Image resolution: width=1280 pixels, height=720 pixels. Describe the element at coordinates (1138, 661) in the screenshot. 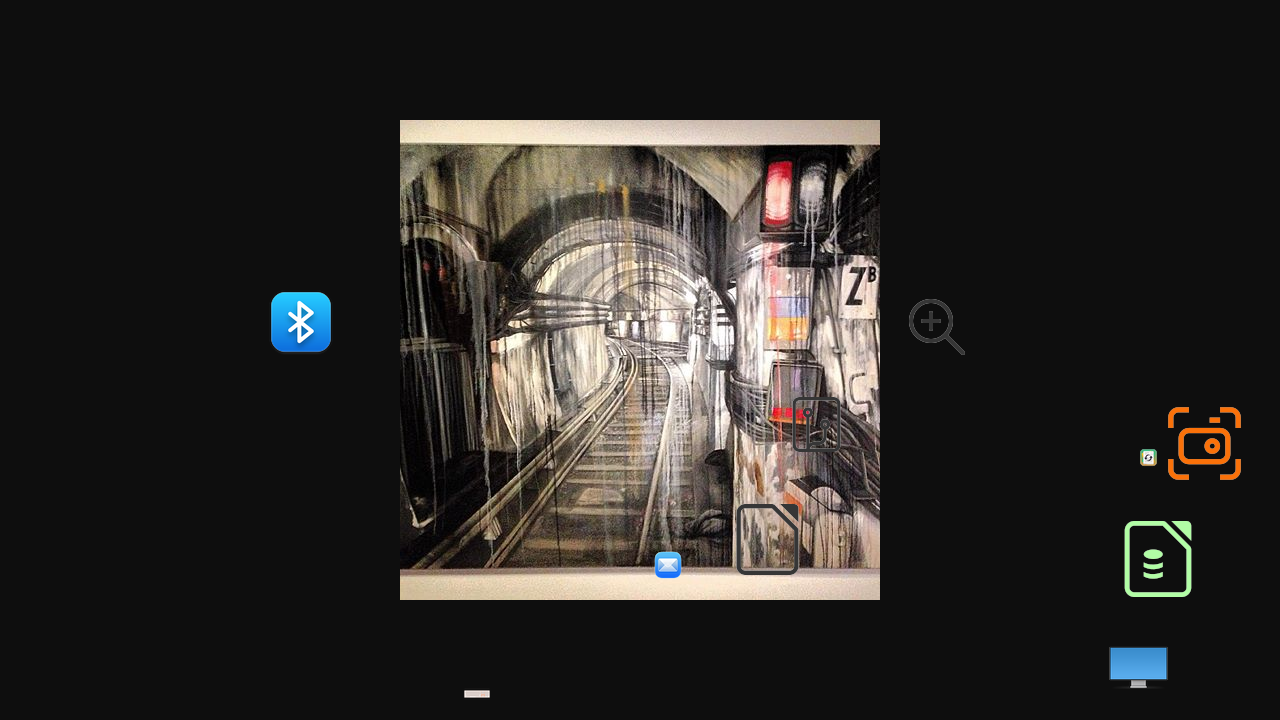

I see `apple pro display xdr monitor` at that location.